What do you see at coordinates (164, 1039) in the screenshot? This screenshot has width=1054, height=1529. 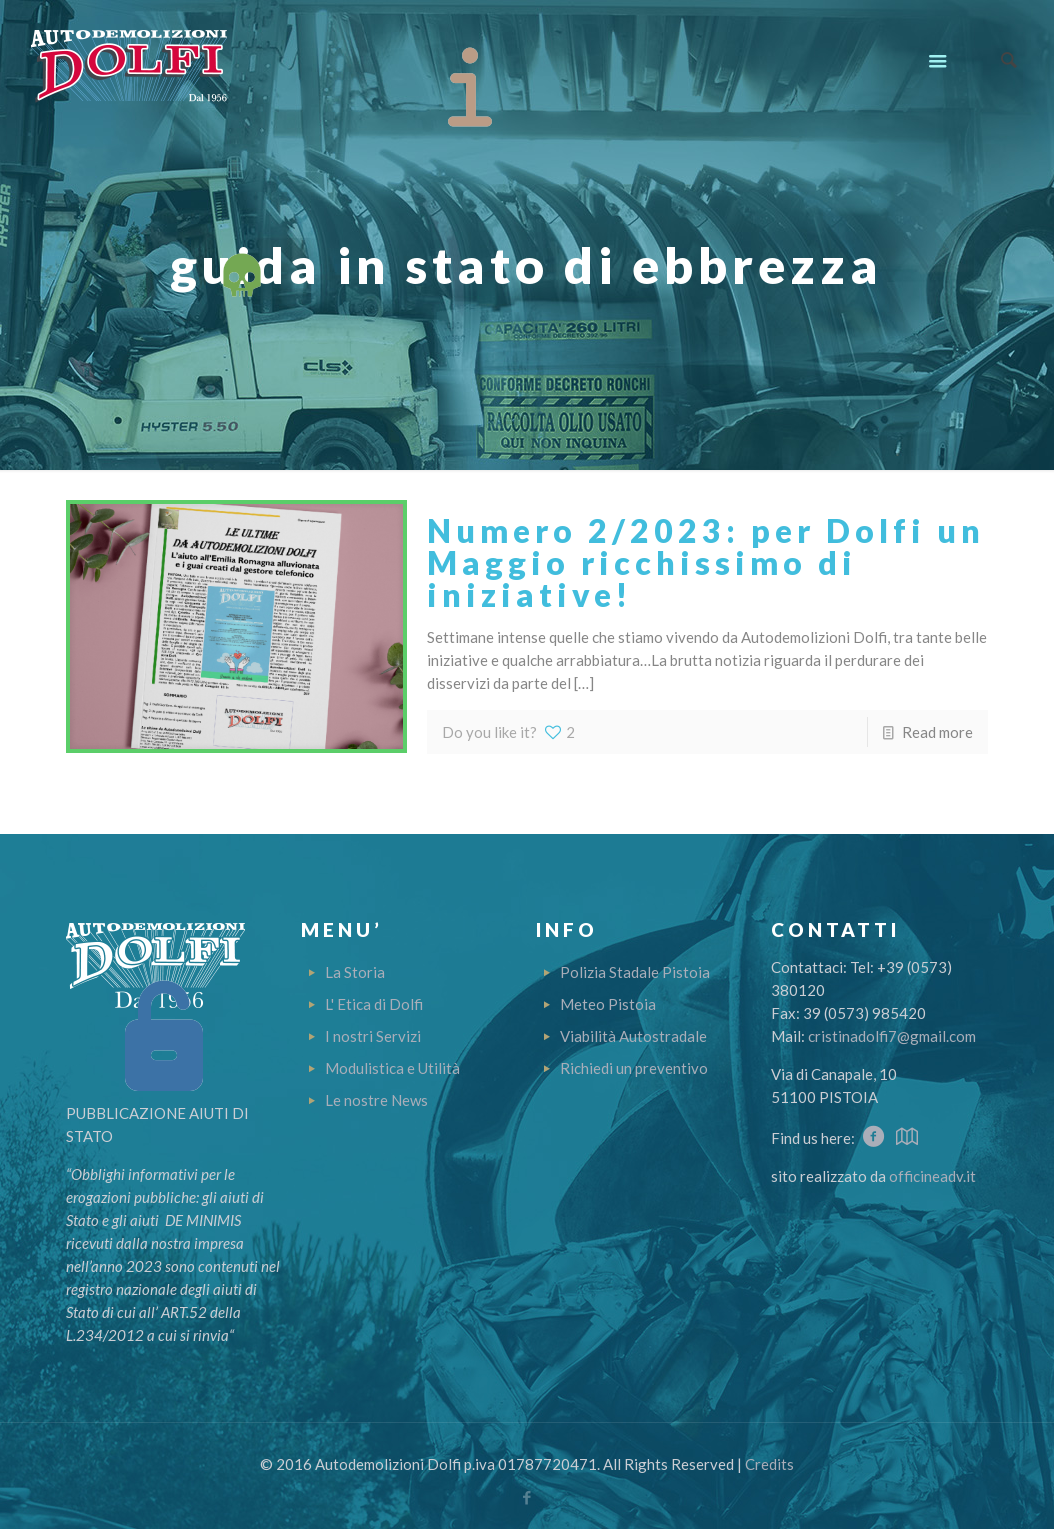 I see `unlock a secured item or feature` at bounding box center [164, 1039].